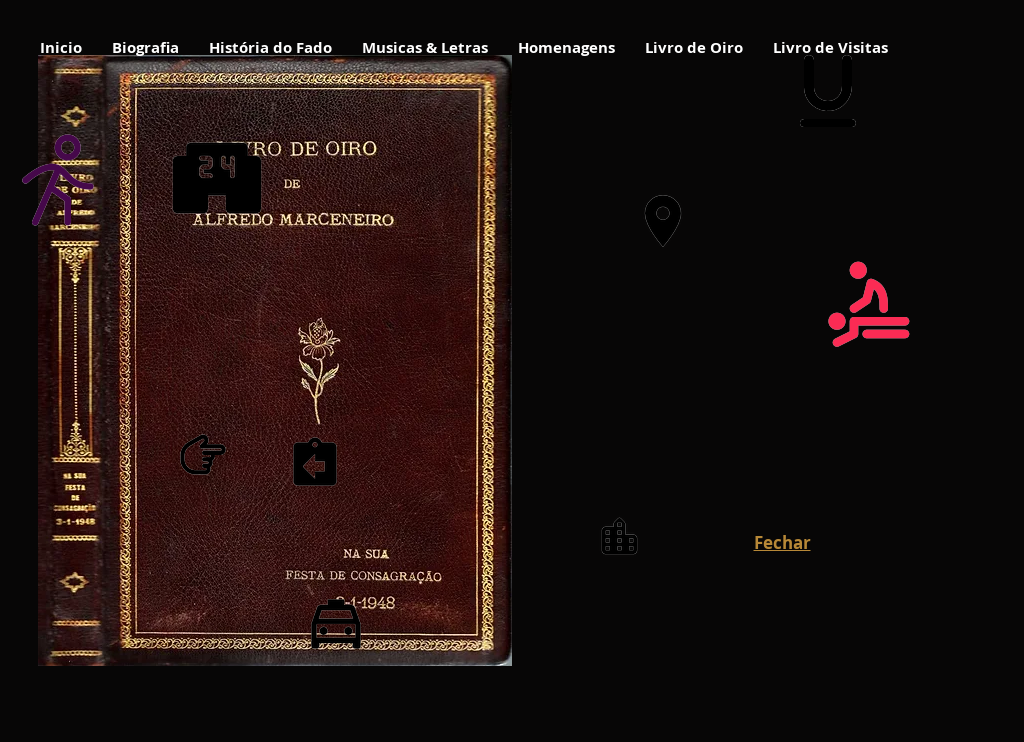  I want to click on view current location on map, so click(663, 221).